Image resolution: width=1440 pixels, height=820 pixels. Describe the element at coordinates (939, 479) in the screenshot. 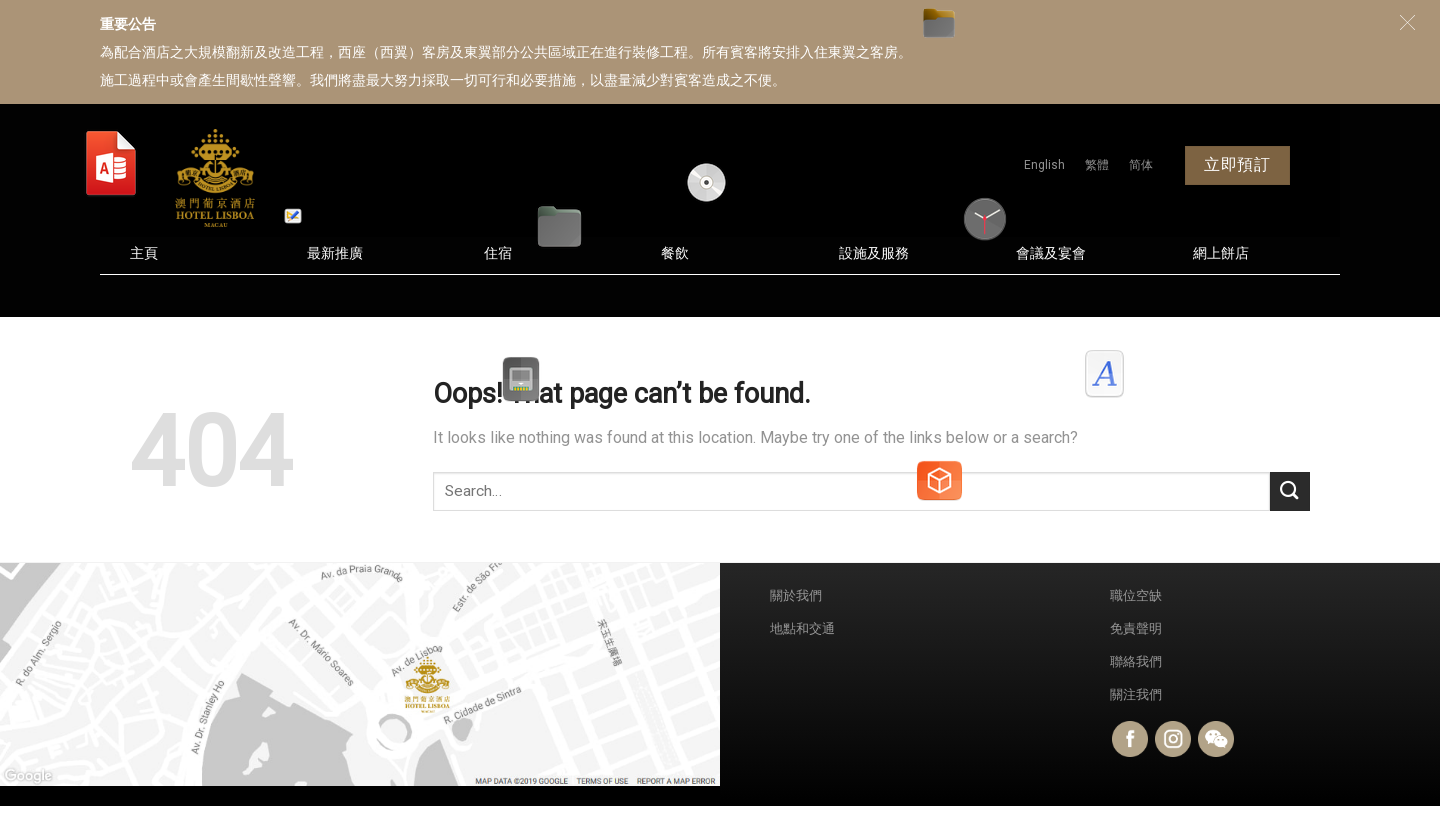

I see `open a 3D model file in STL format` at that location.